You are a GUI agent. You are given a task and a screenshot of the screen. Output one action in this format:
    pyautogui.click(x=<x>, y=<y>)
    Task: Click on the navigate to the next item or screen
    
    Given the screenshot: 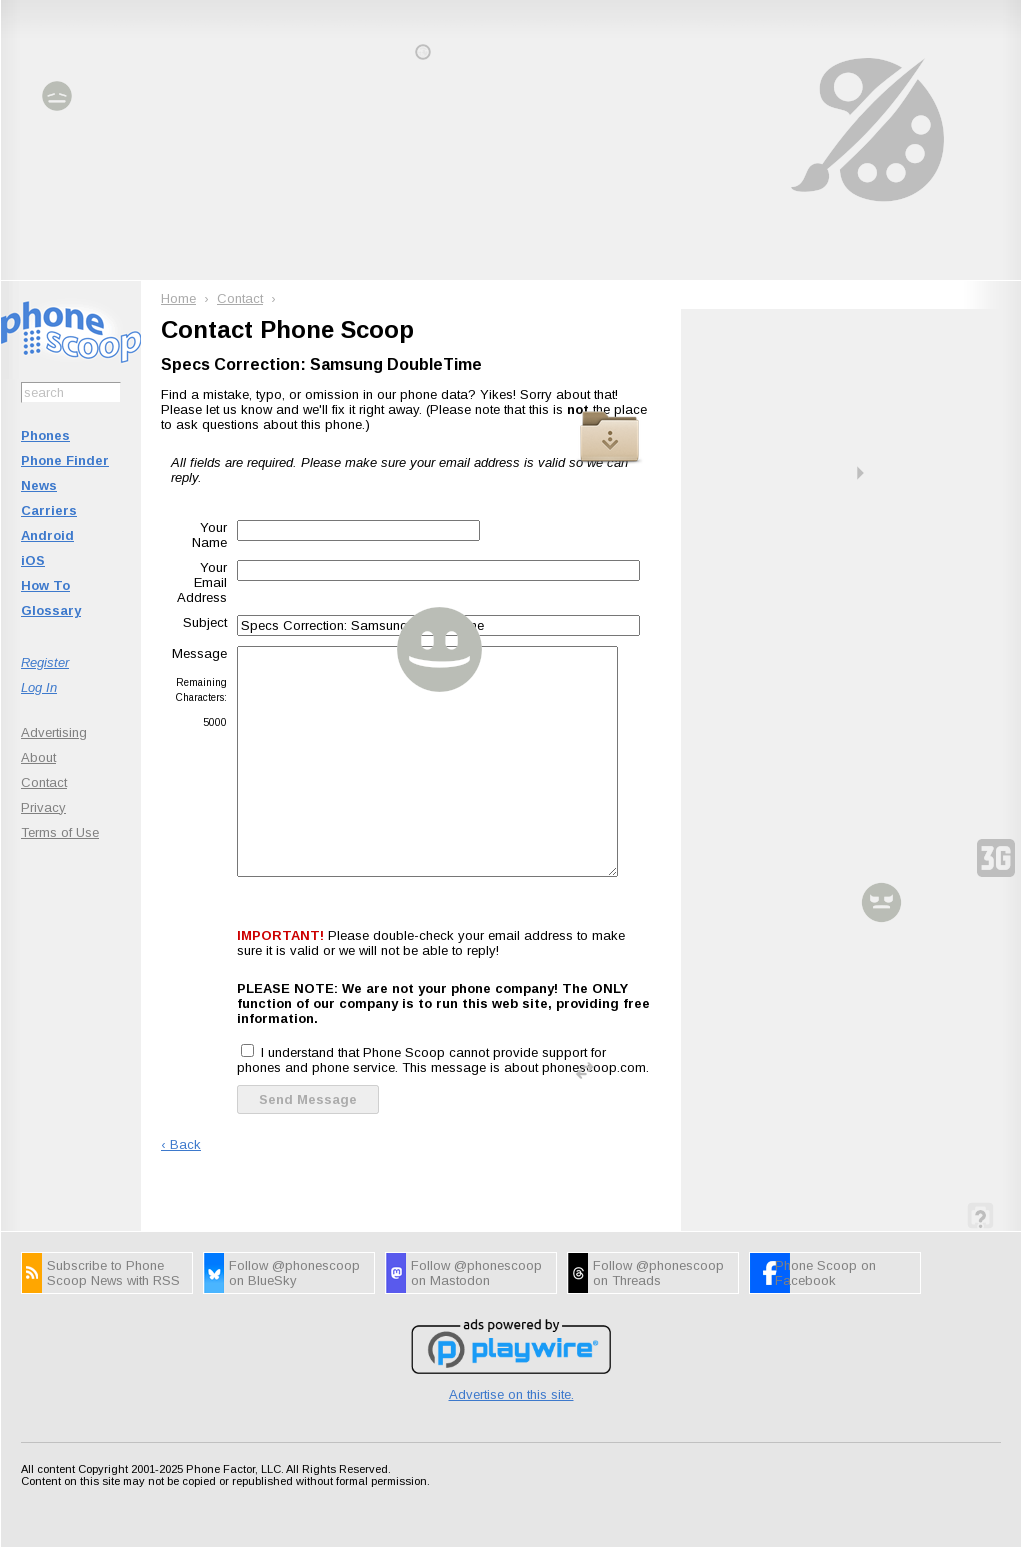 What is the action you would take?
    pyautogui.click(x=860, y=473)
    